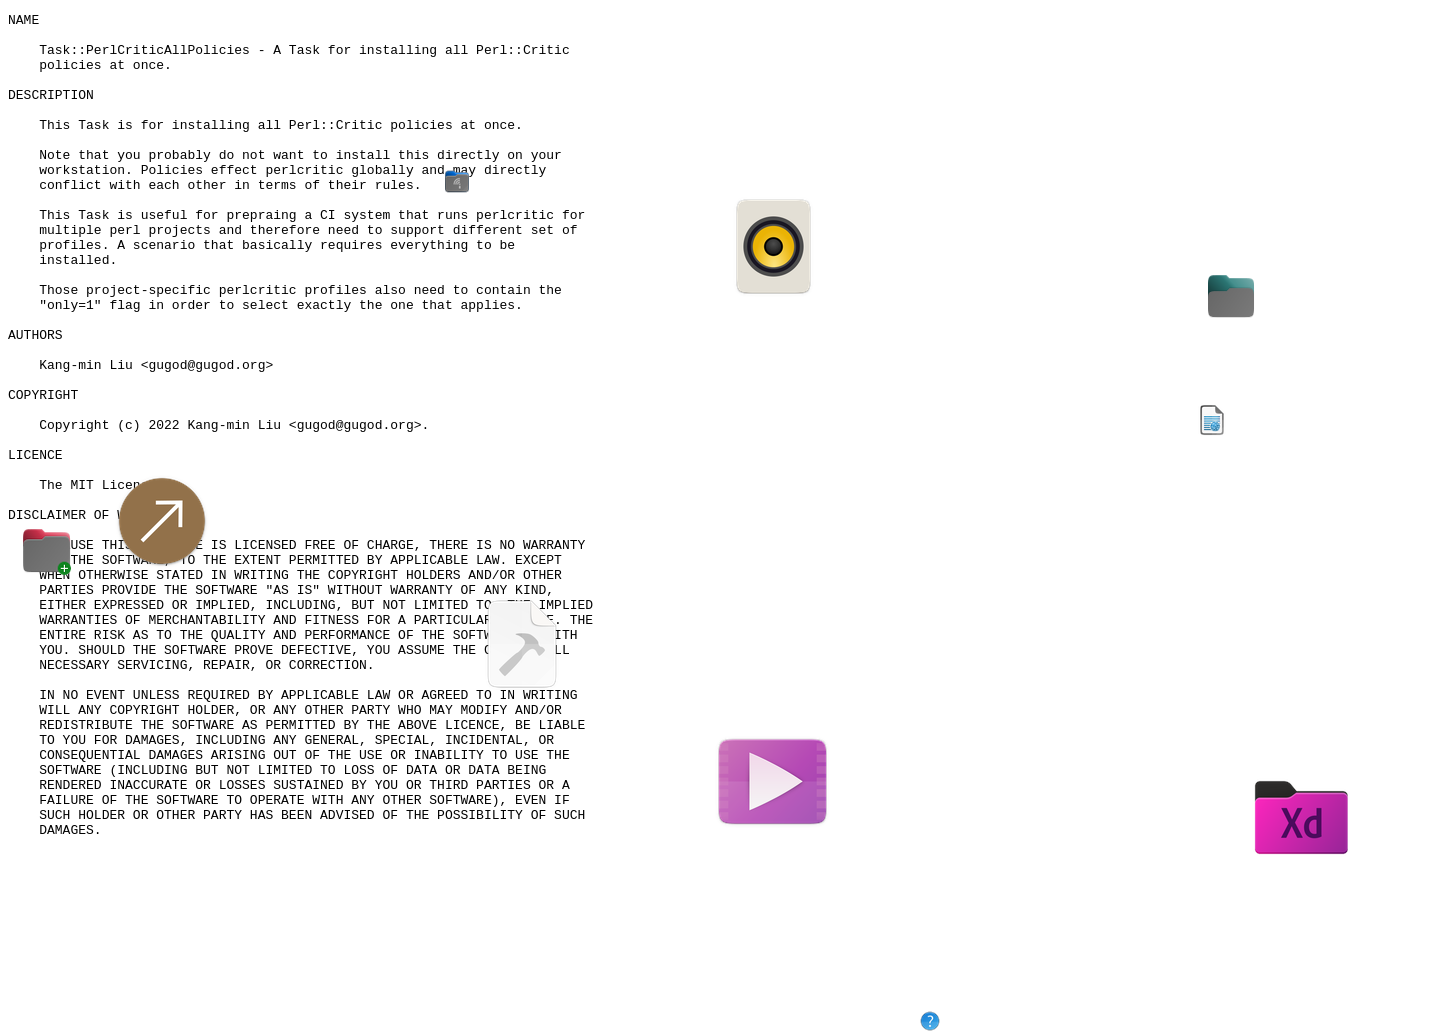 The image size is (1440, 1034). What do you see at coordinates (522, 644) in the screenshot?
I see `cmake build configuration file` at bounding box center [522, 644].